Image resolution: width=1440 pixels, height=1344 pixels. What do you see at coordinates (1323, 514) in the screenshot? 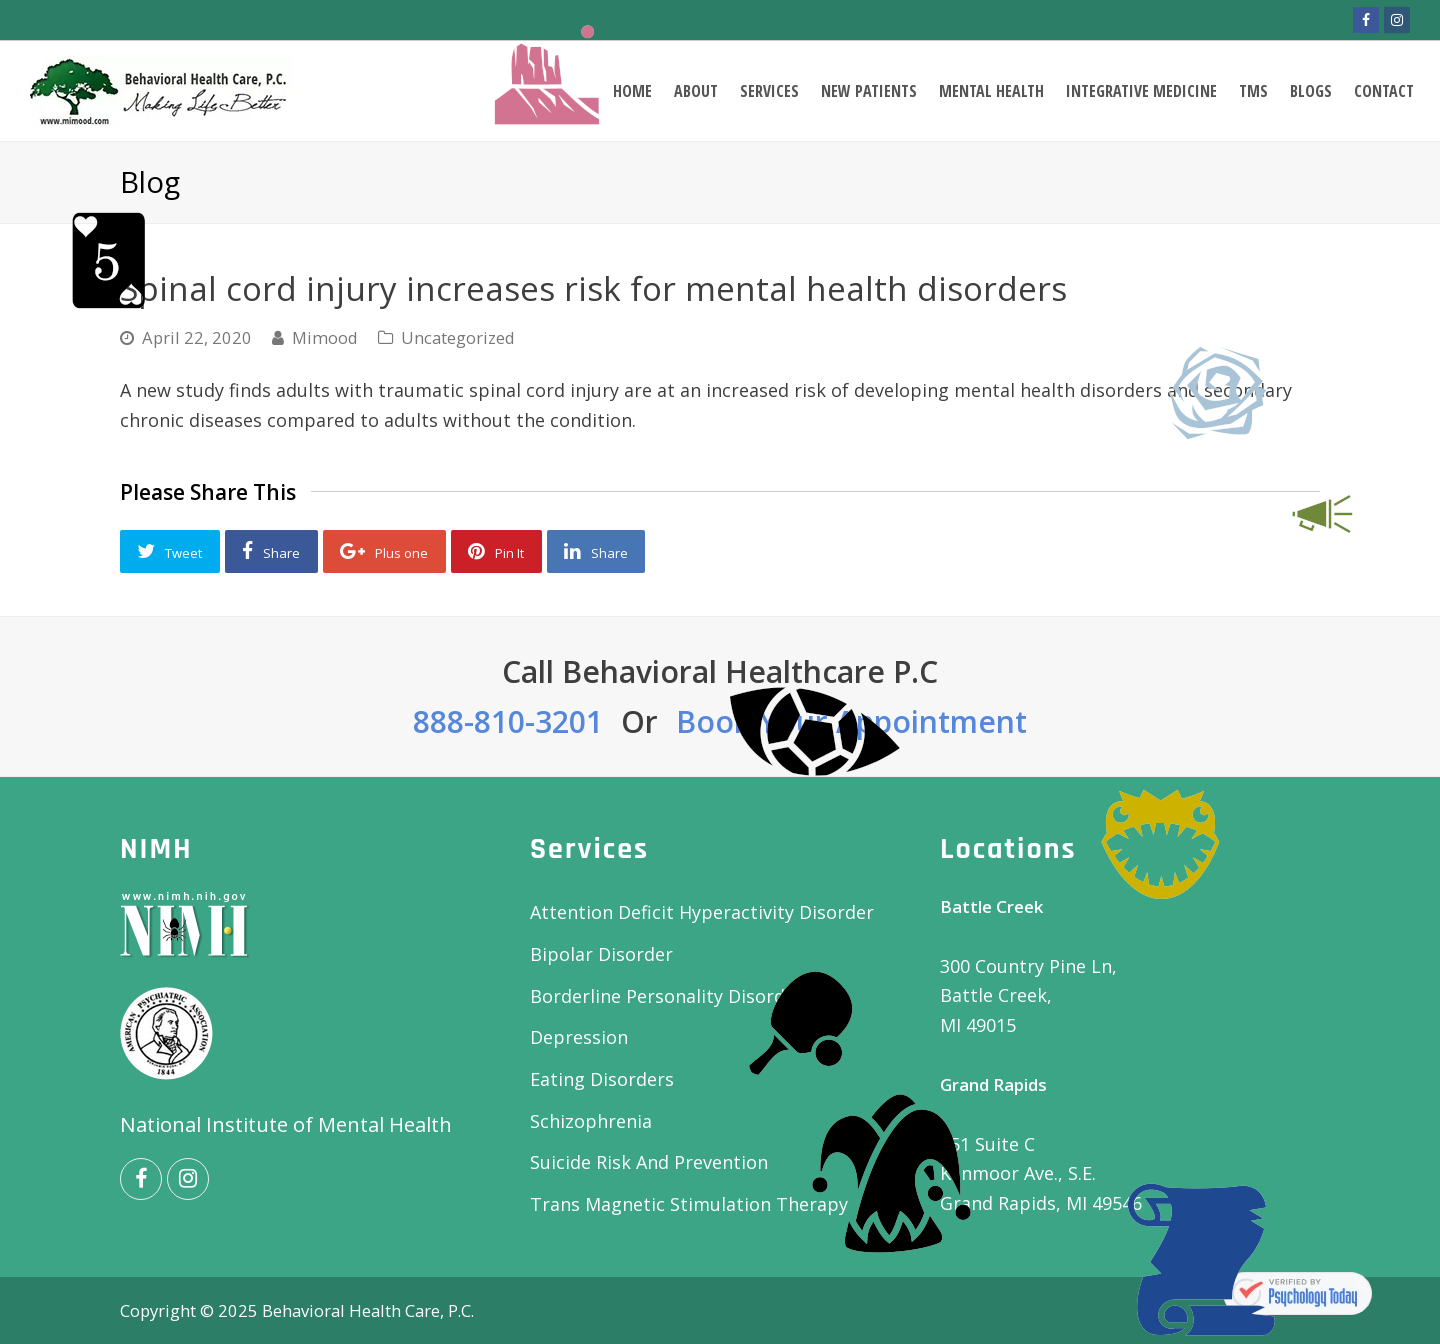
I see `make an announcement or broadcast` at bounding box center [1323, 514].